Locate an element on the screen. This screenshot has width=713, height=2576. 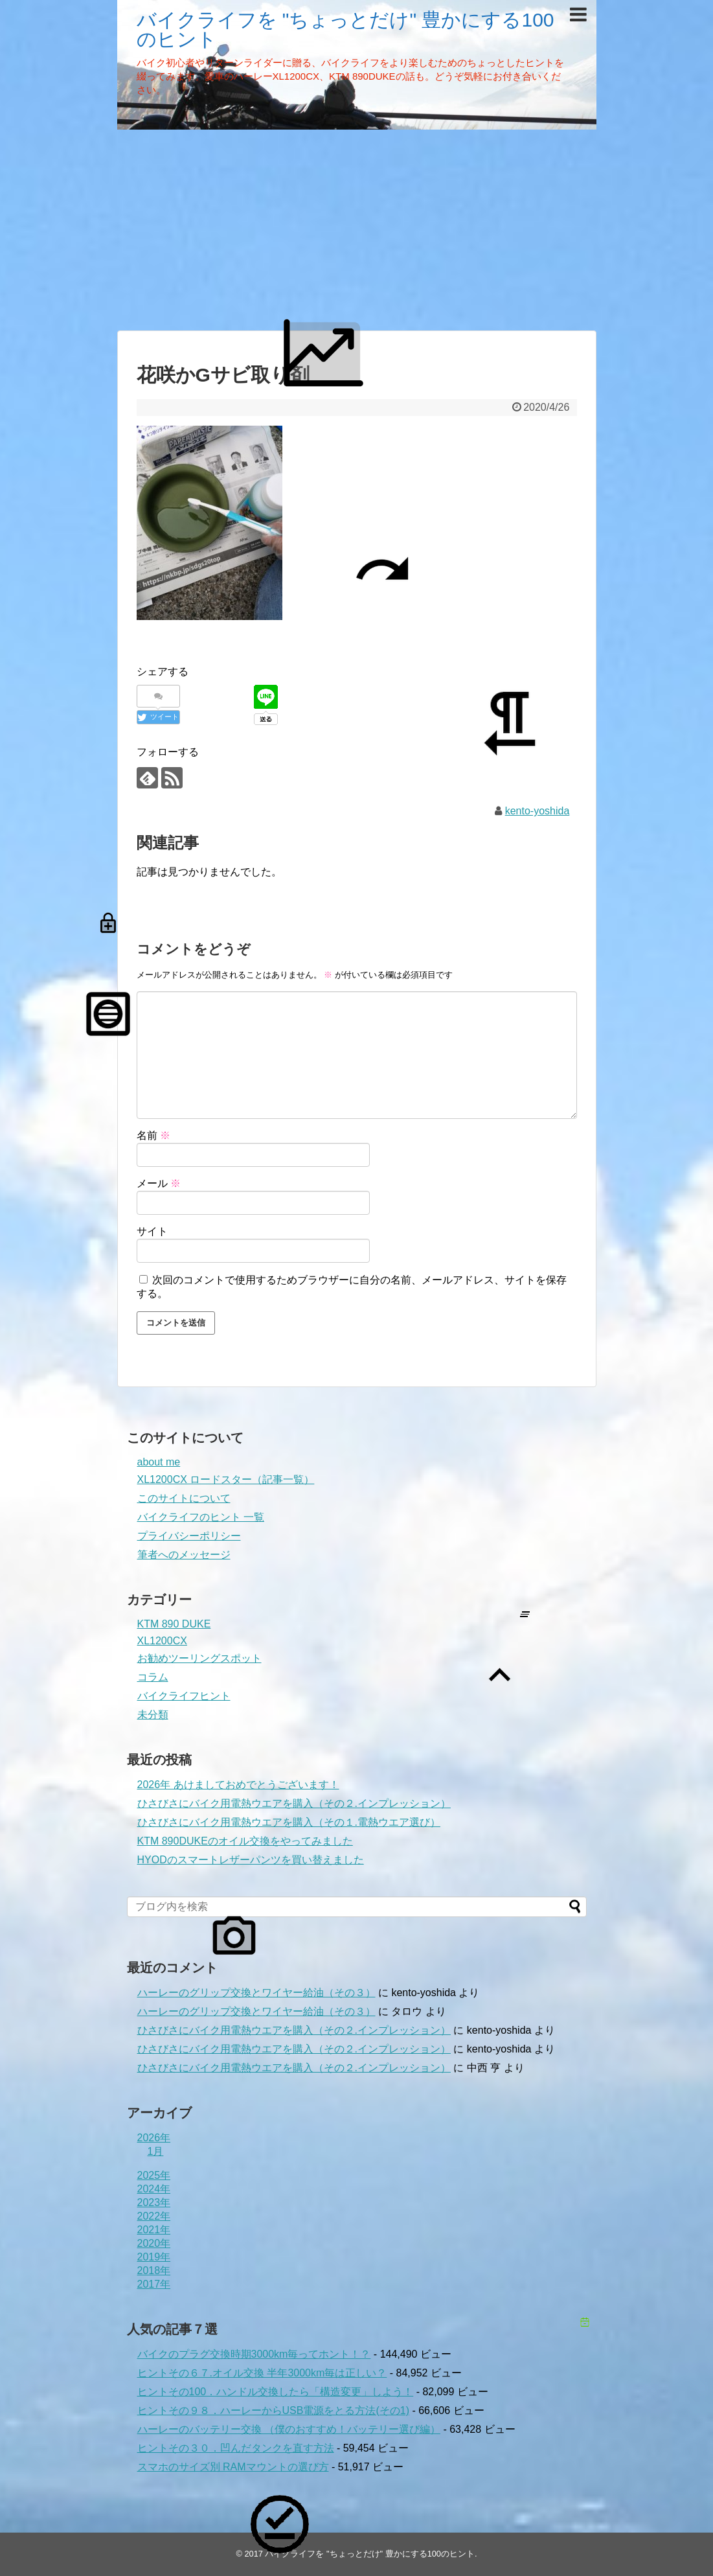
remove an event from your calendar is located at coordinates (585, 2322).